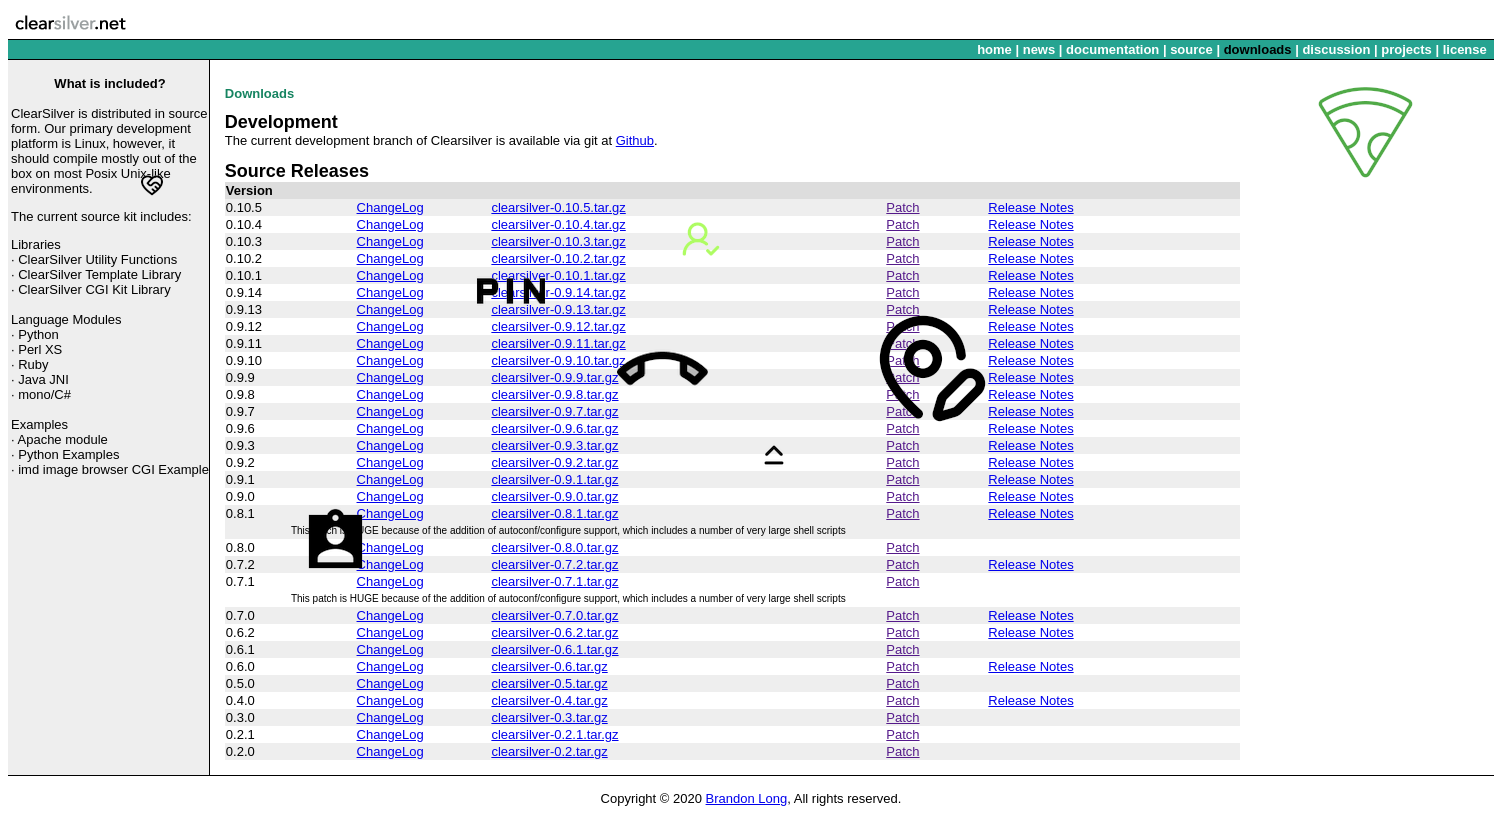 The image size is (1502, 814). Describe the element at coordinates (701, 239) in the screenshot. I see `verify or approve a user account` at that location.